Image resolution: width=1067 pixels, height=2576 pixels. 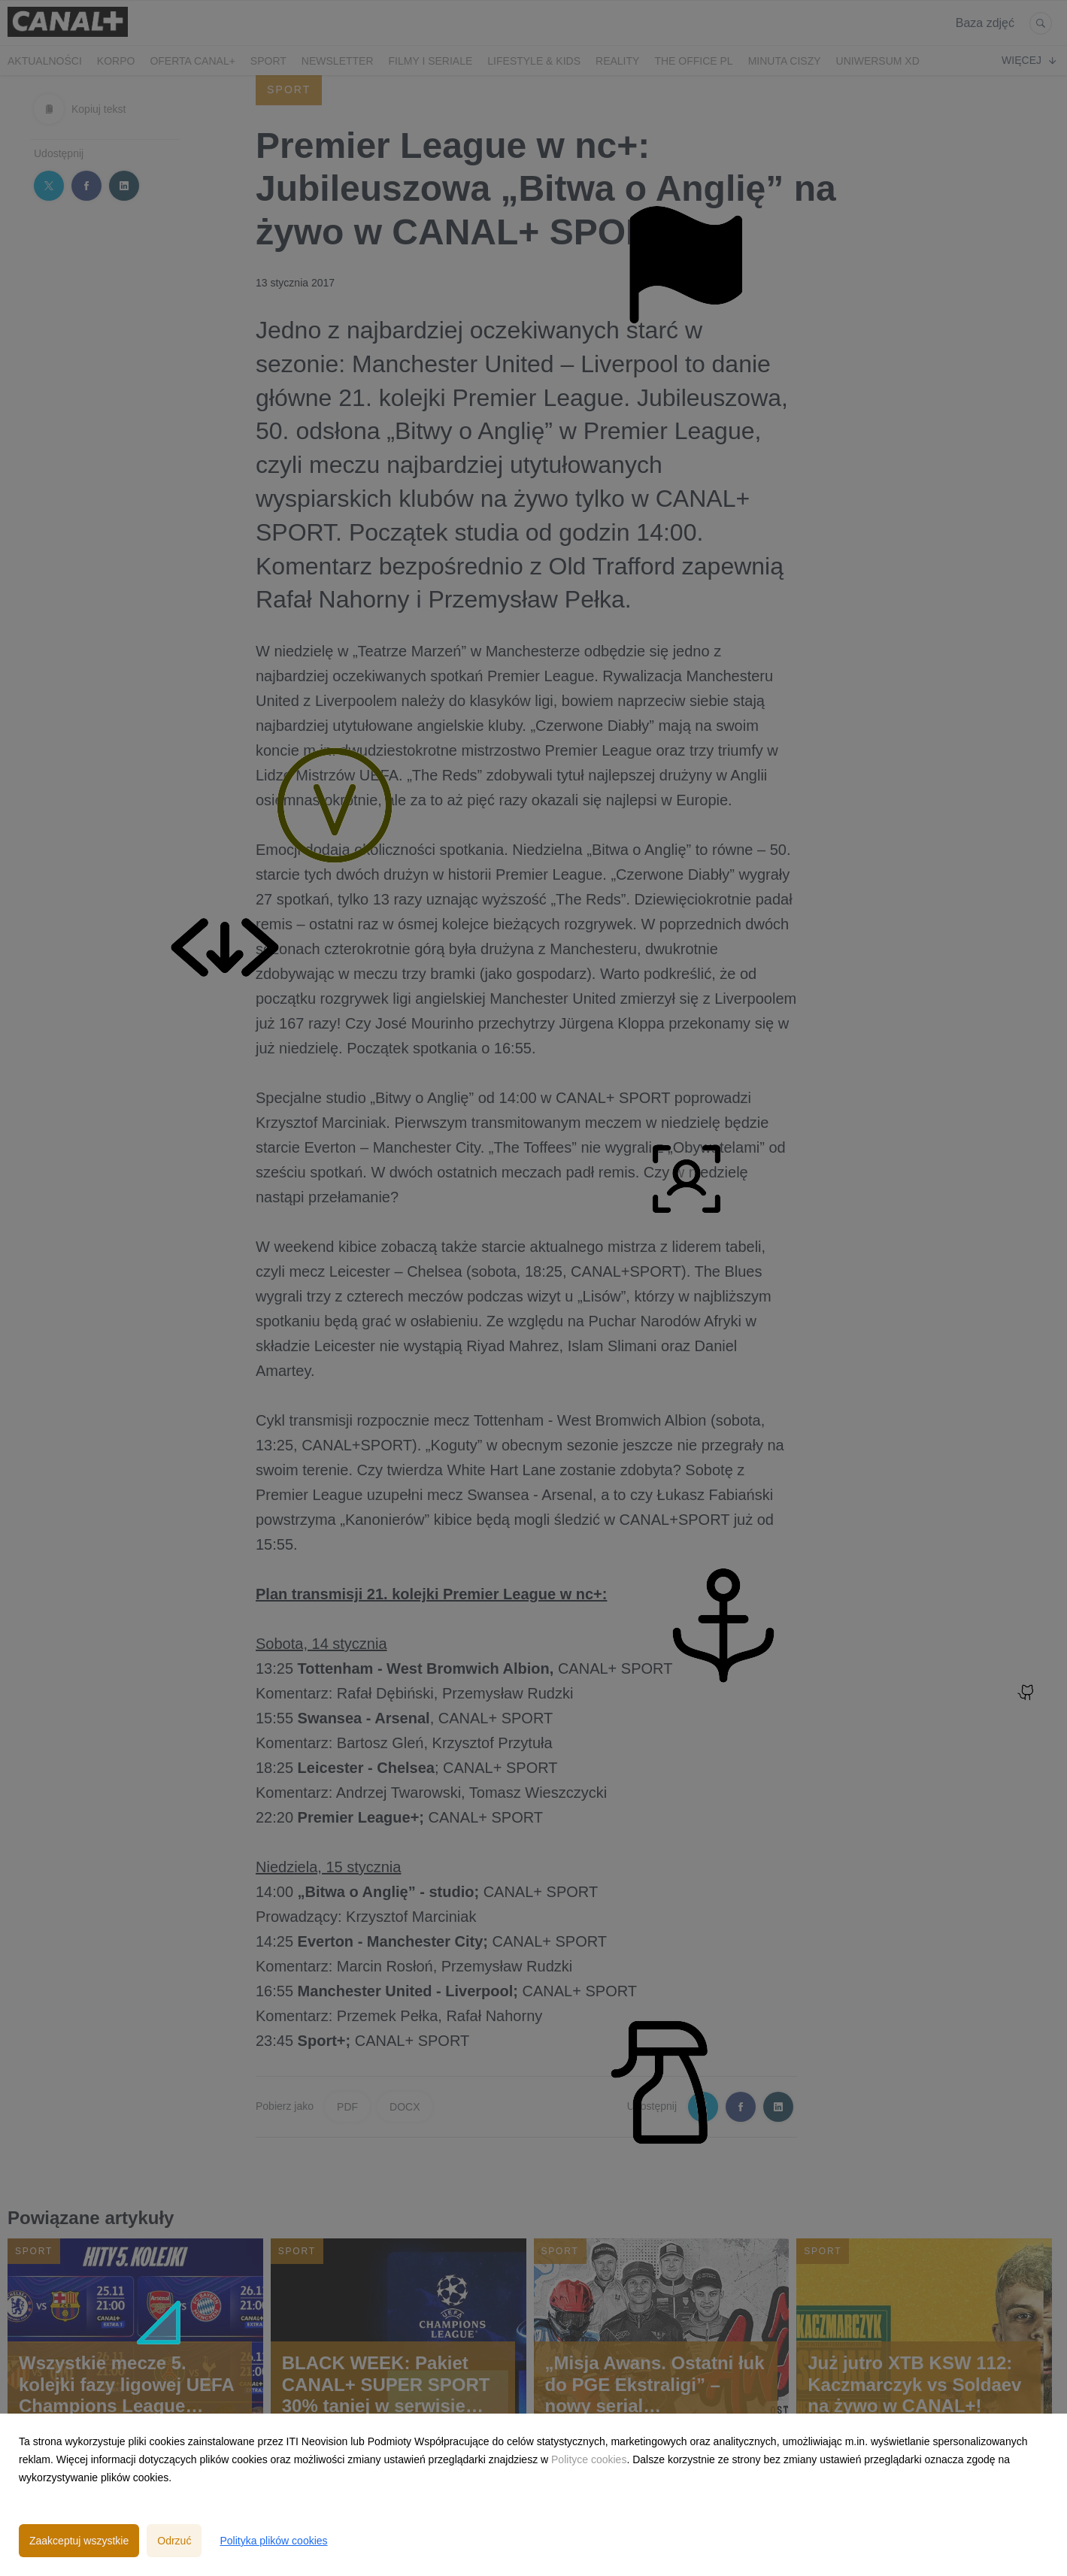 What do you see at coordinates (687, 1179) in the screenshot?
I see `focus on current user profile` at bounding box center [687, 1179].